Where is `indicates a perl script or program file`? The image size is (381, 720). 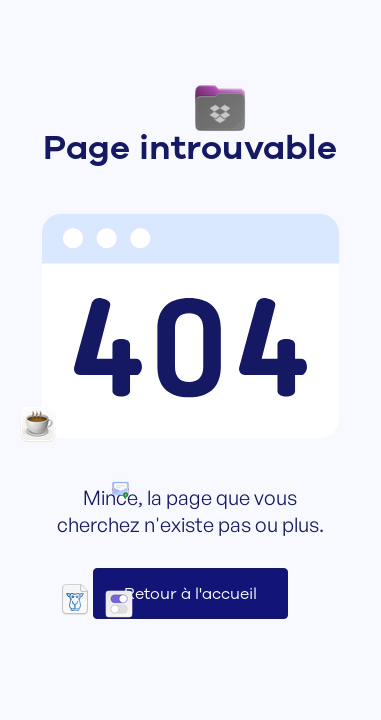
indicates a perl script or program file is located at coordinates (75, 599).